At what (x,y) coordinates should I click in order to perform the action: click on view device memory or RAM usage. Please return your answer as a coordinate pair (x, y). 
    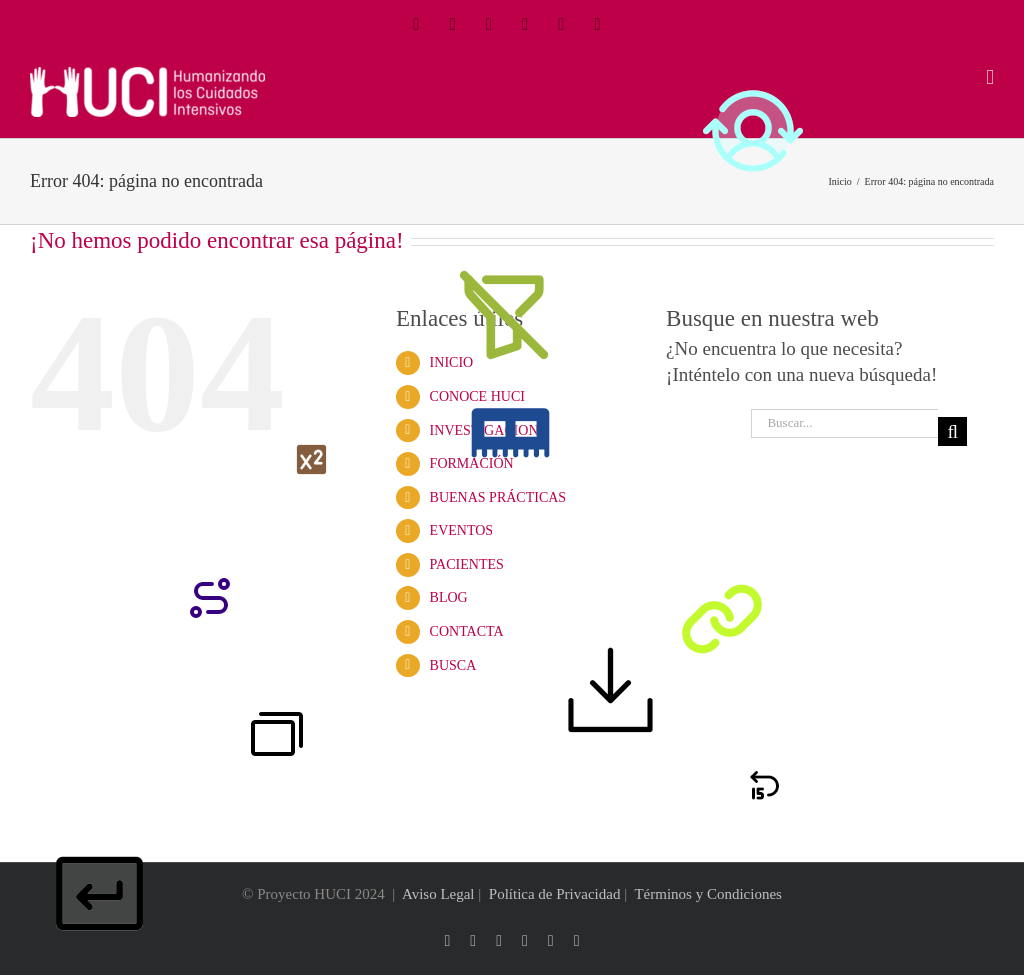
    Looking at the image, I should click on (510, 431).